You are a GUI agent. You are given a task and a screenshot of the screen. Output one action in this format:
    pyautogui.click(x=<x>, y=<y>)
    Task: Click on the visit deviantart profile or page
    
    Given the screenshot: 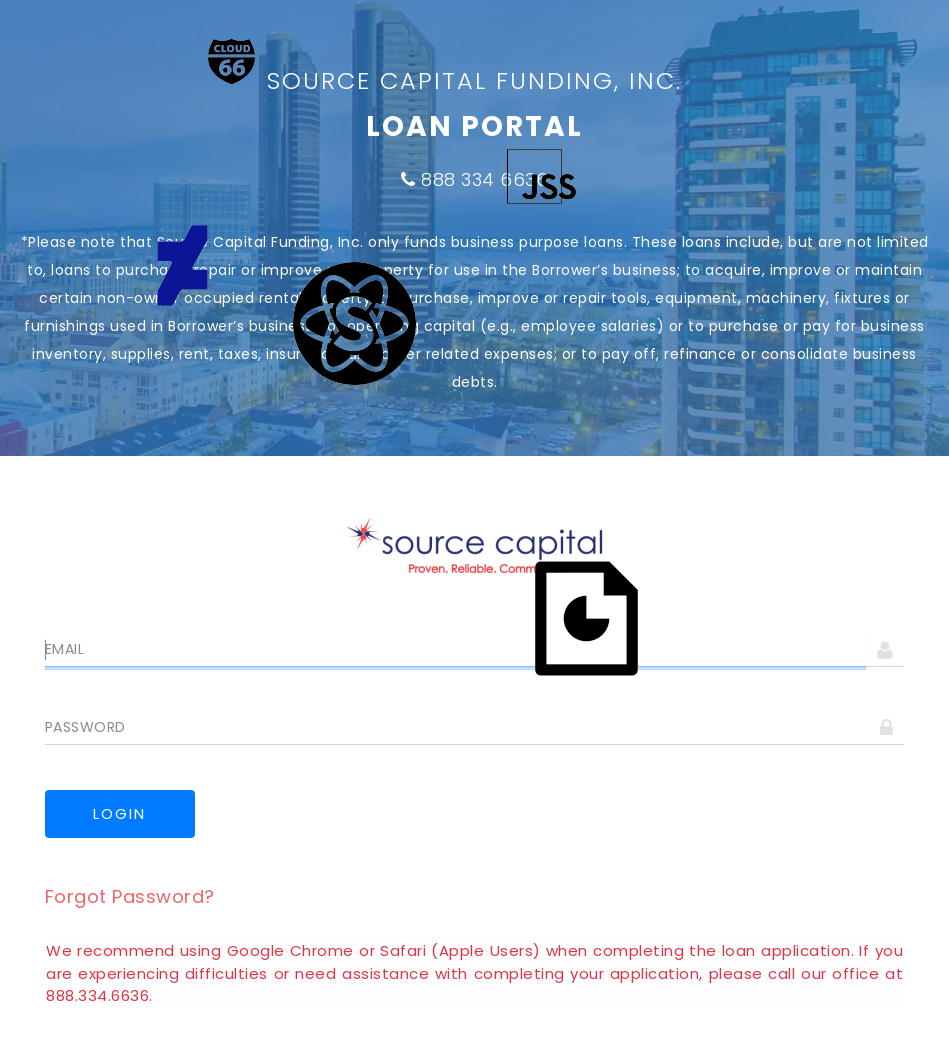 What is the action you would take?
    pyautogui.click(x=182, y=265)
    